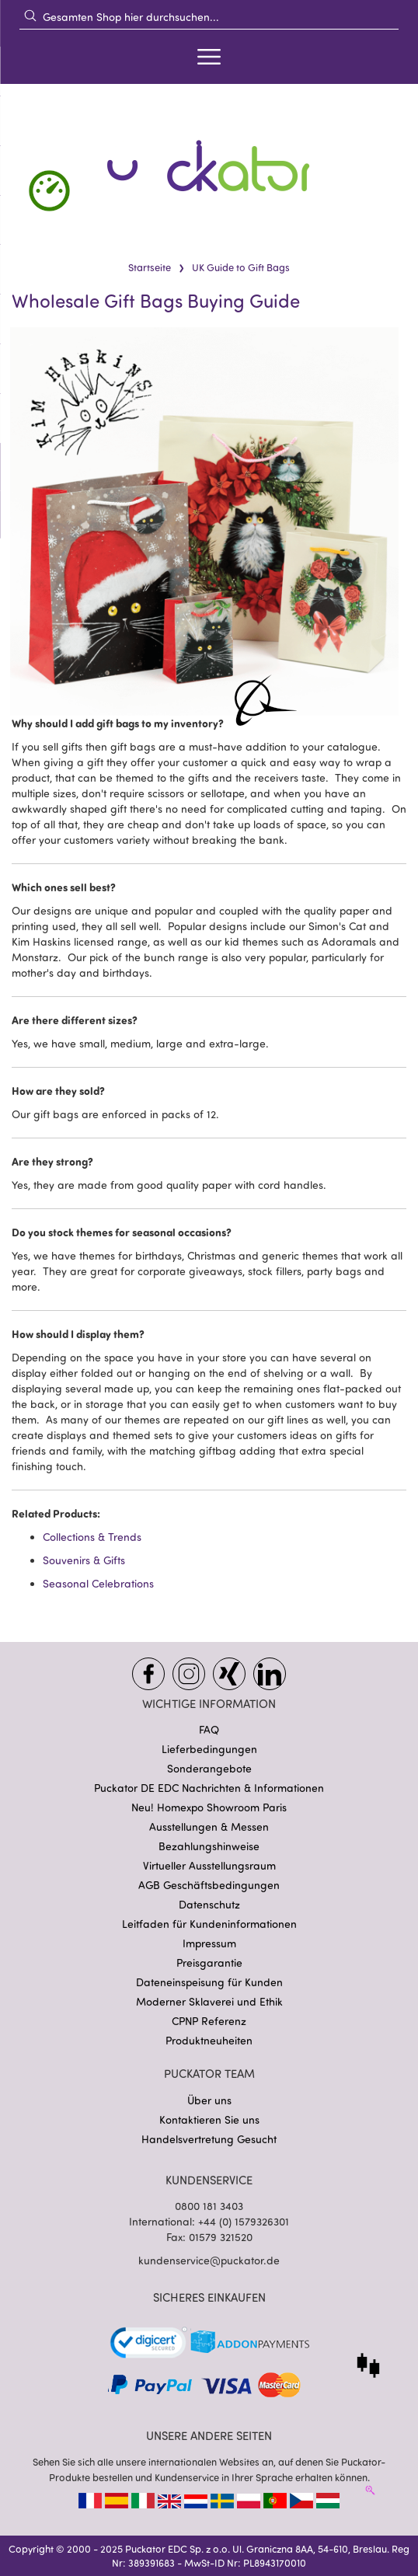  Describe the element at coordinates (368, 2365) in the screenshot. I see `view stock market data` at that location.